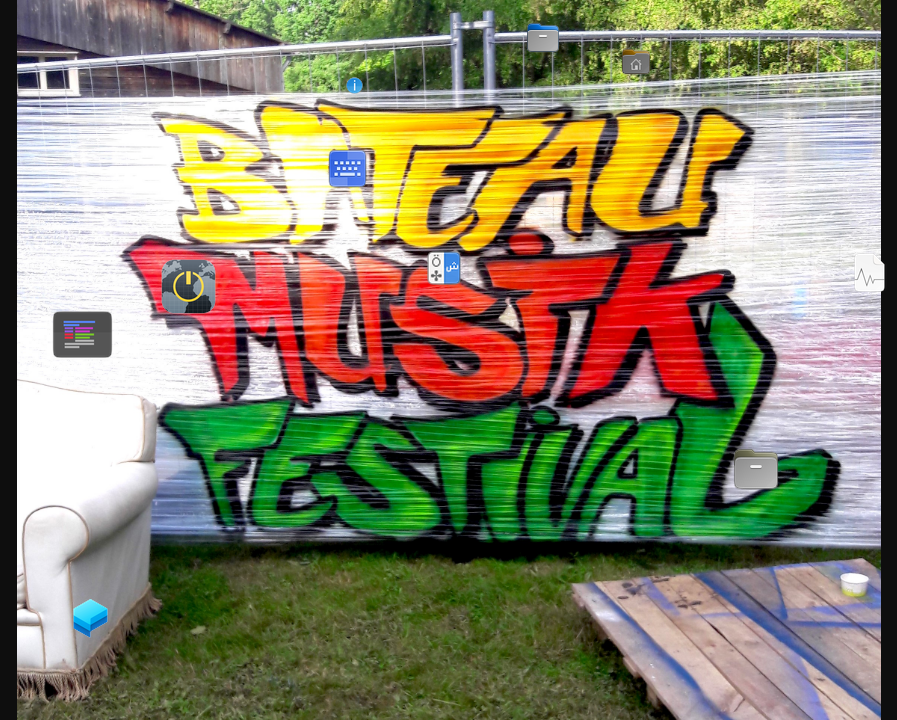 The height and width of the screenshot is (720, 897). I want to click on access keyboard and input method settings, so click(347, 168).